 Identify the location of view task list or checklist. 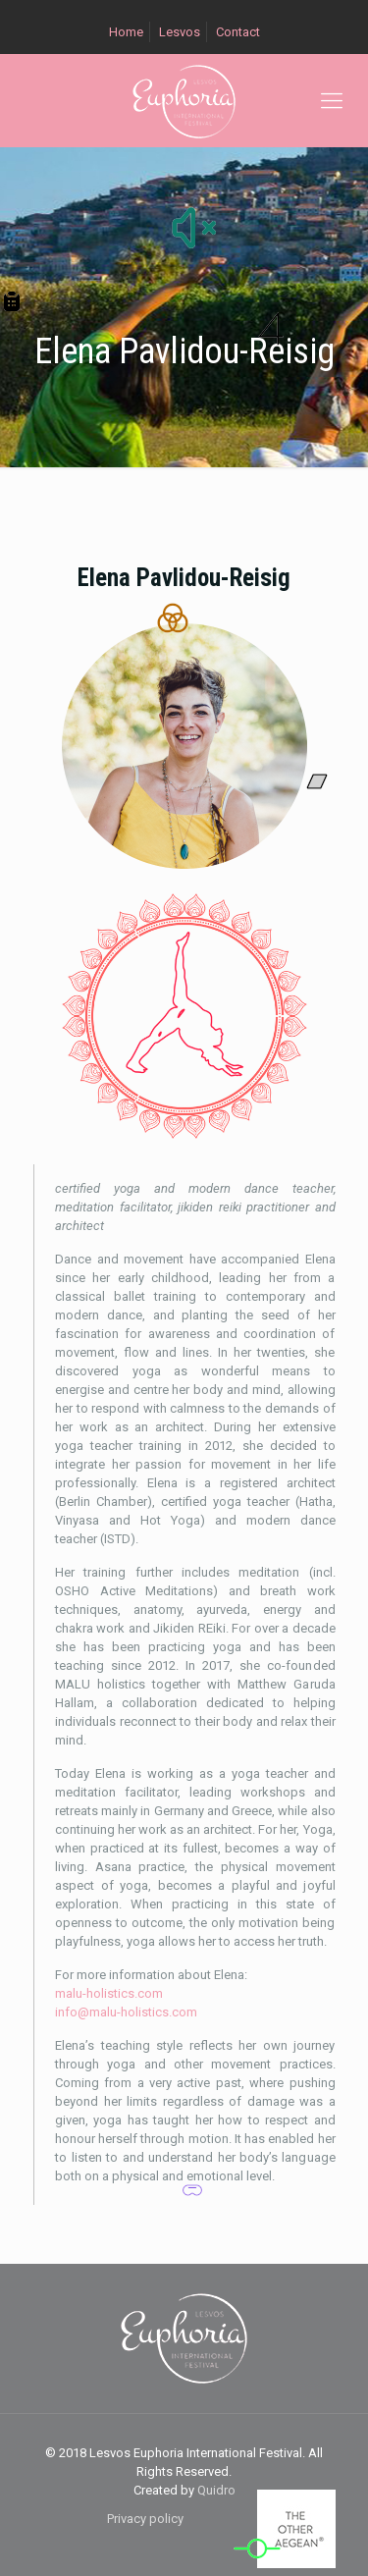
(12, 301).